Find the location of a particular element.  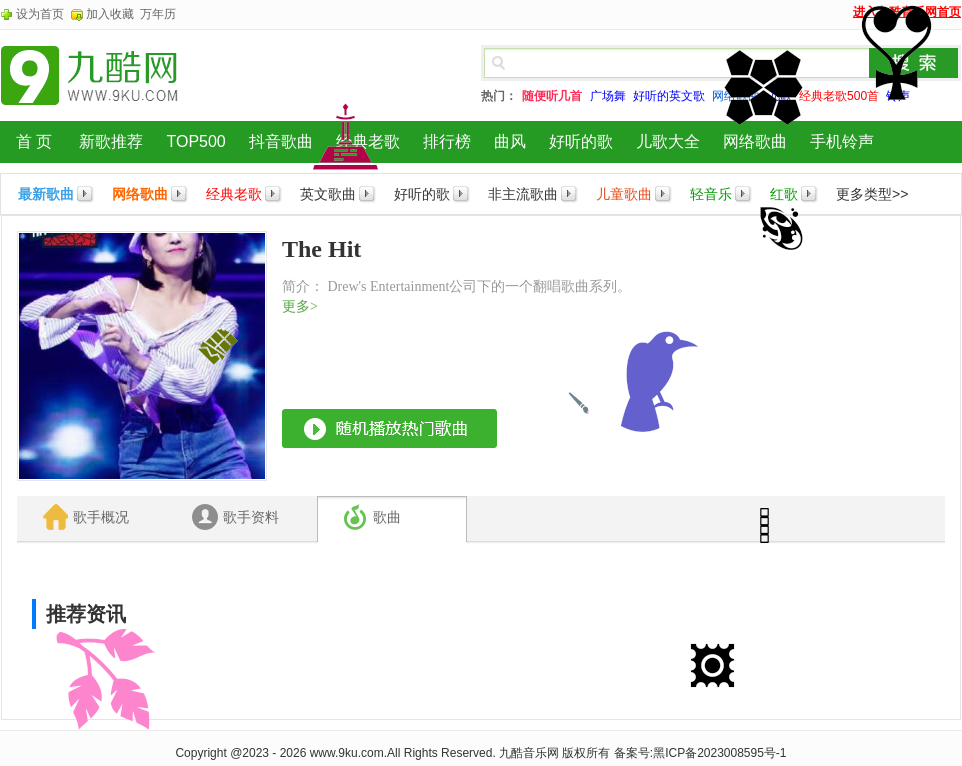

decorative geometric pattern element is located at coordinates (763, 87).